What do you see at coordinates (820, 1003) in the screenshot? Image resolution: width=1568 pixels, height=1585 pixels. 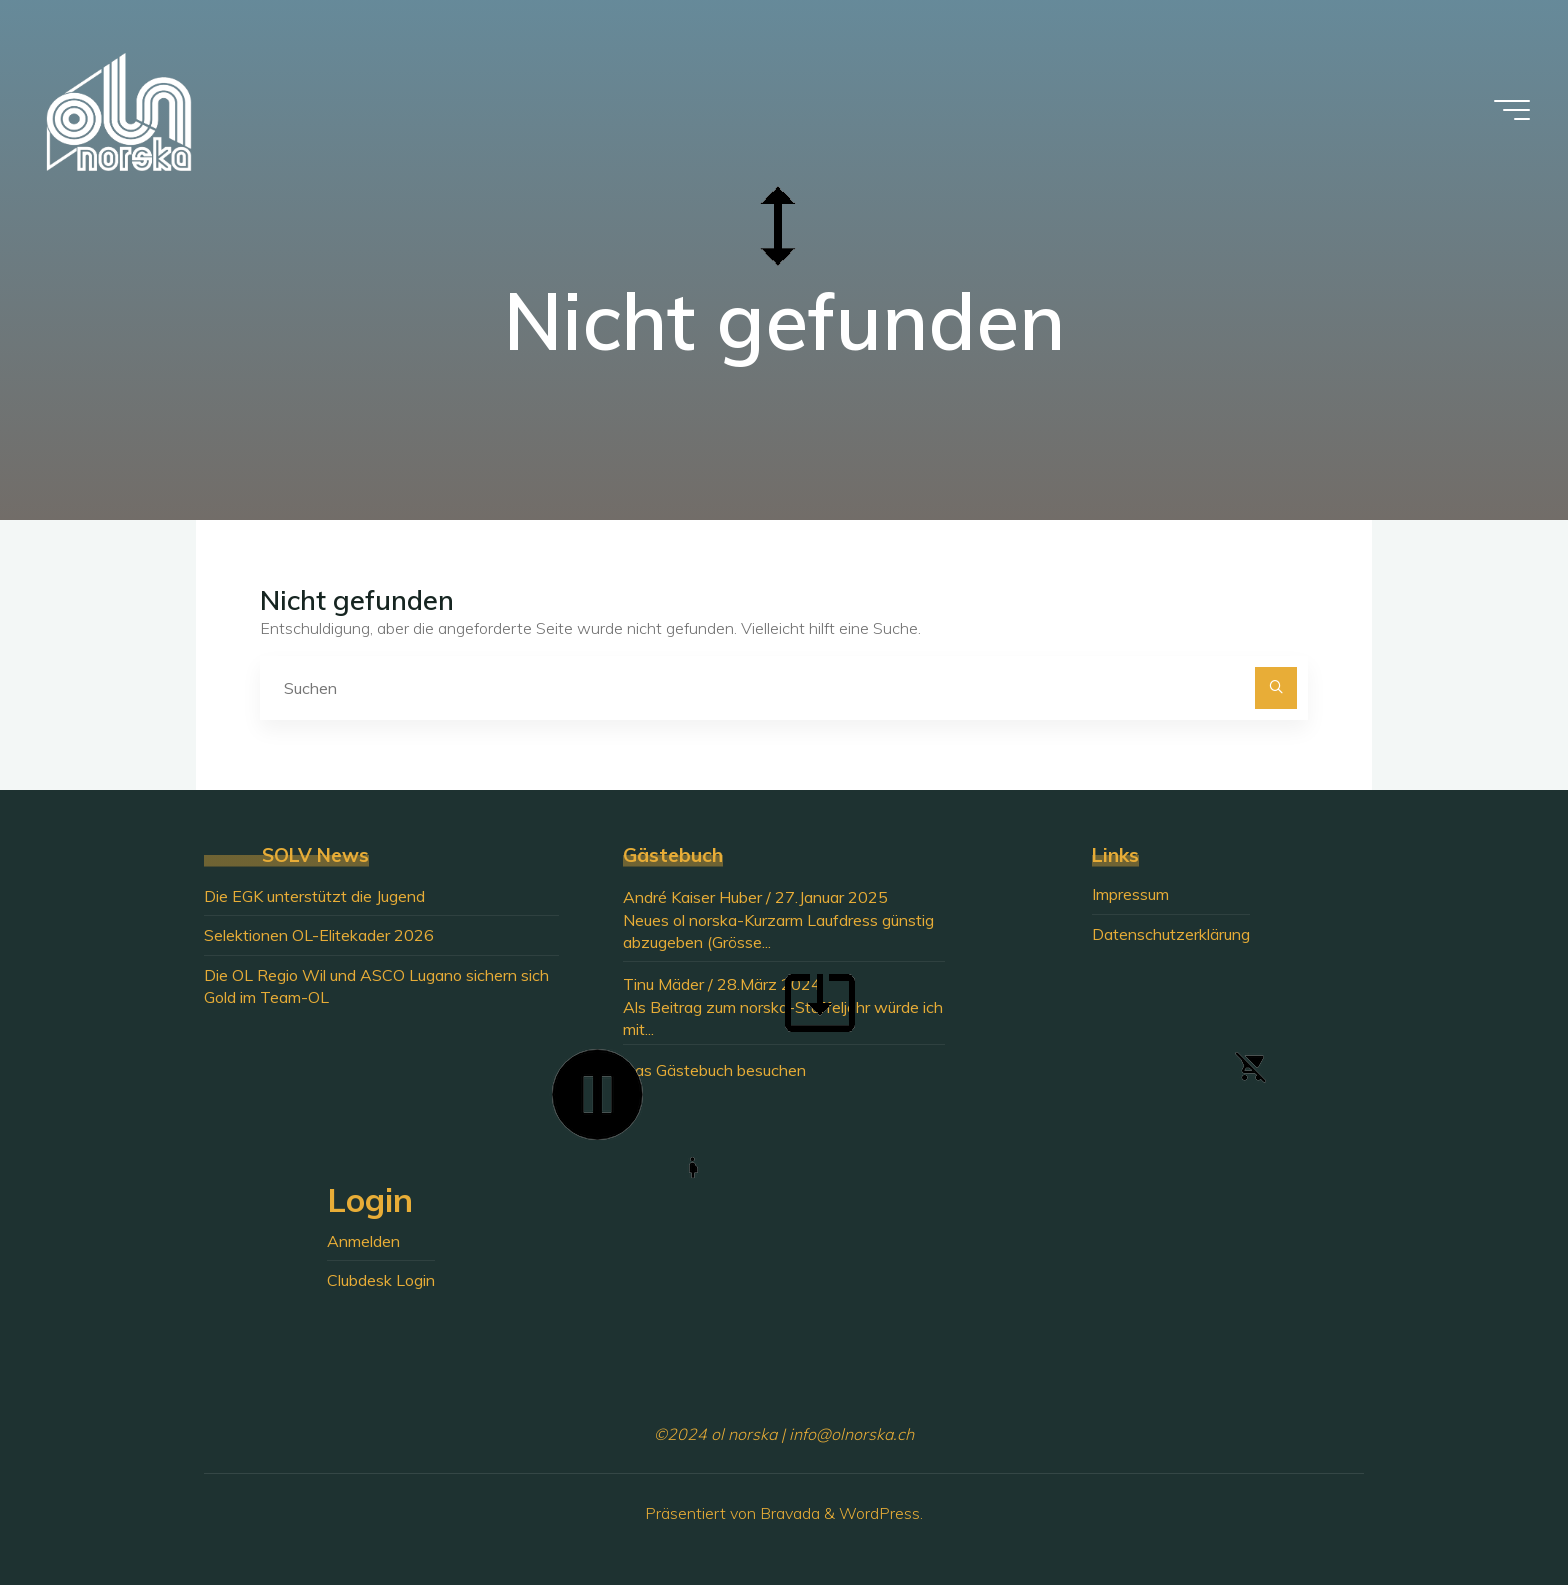 I see `download system update` at bounding box center [820, 1003].